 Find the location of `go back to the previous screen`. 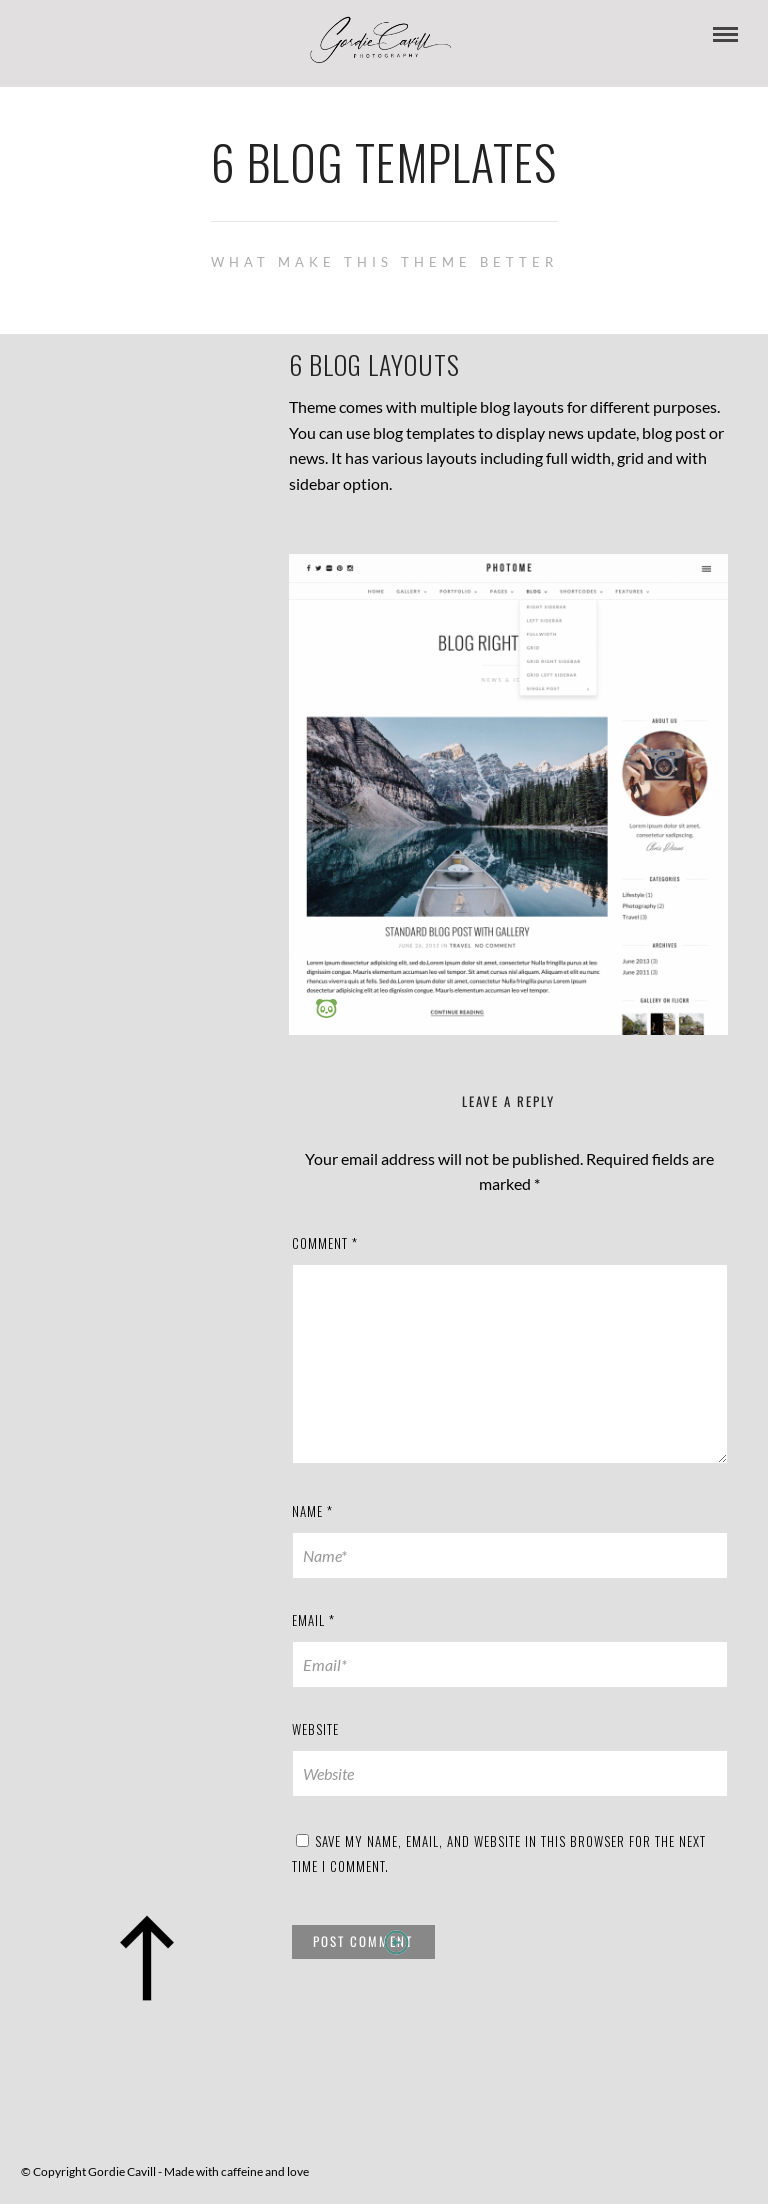

go back to the previous screen is located at coordinates (396, 1942).